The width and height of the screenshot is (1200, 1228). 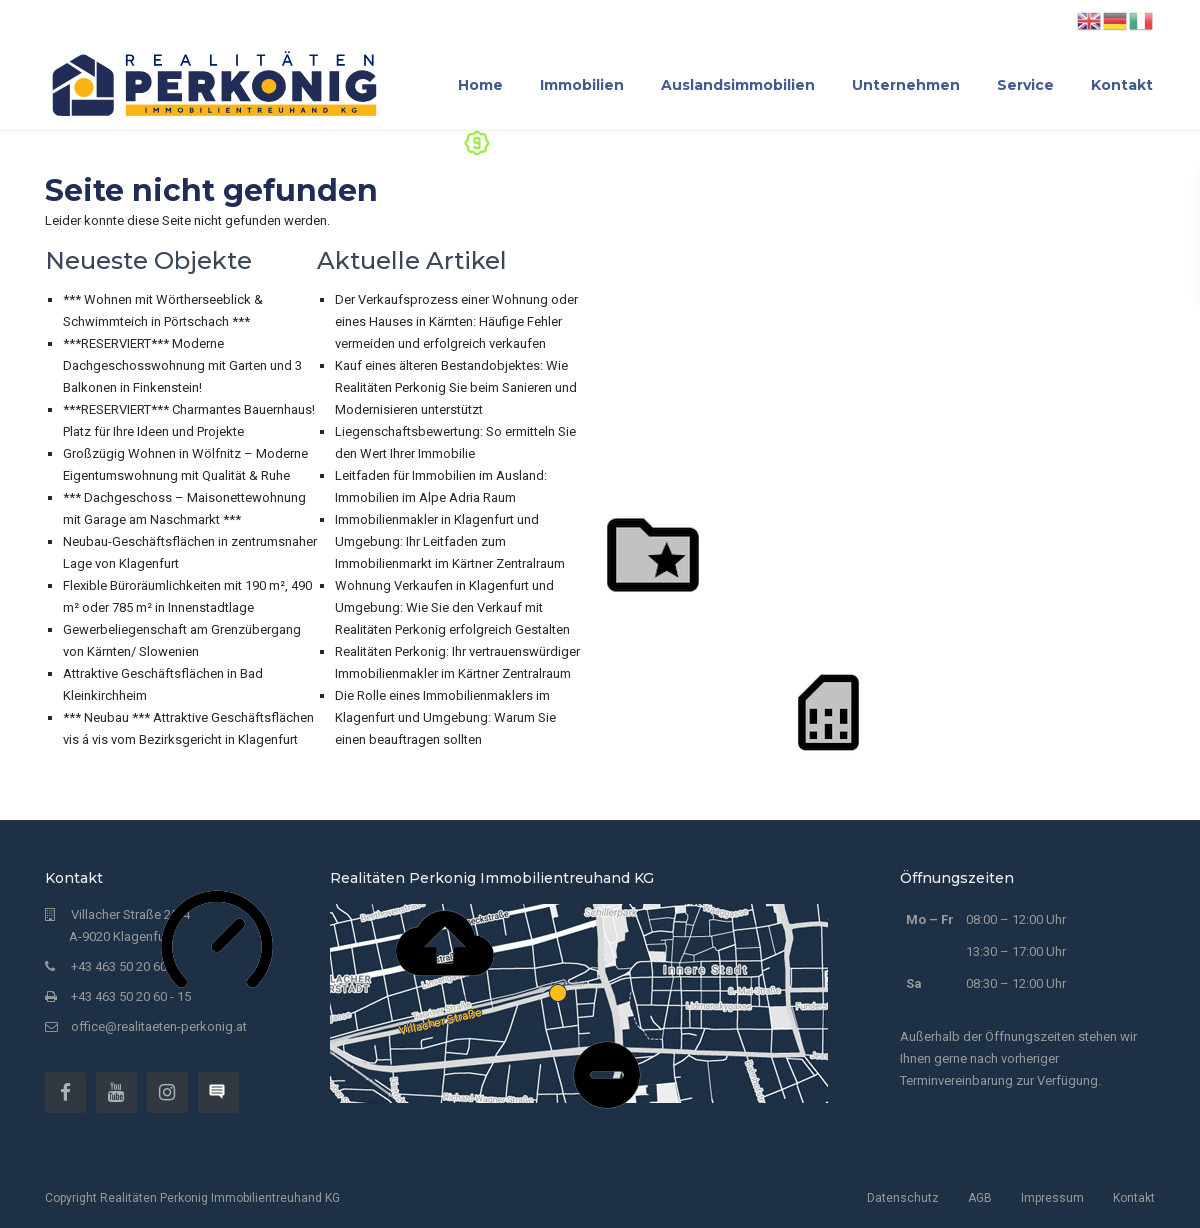 I want to click on indicates rank or position number 9, so click(x=477, y=143).